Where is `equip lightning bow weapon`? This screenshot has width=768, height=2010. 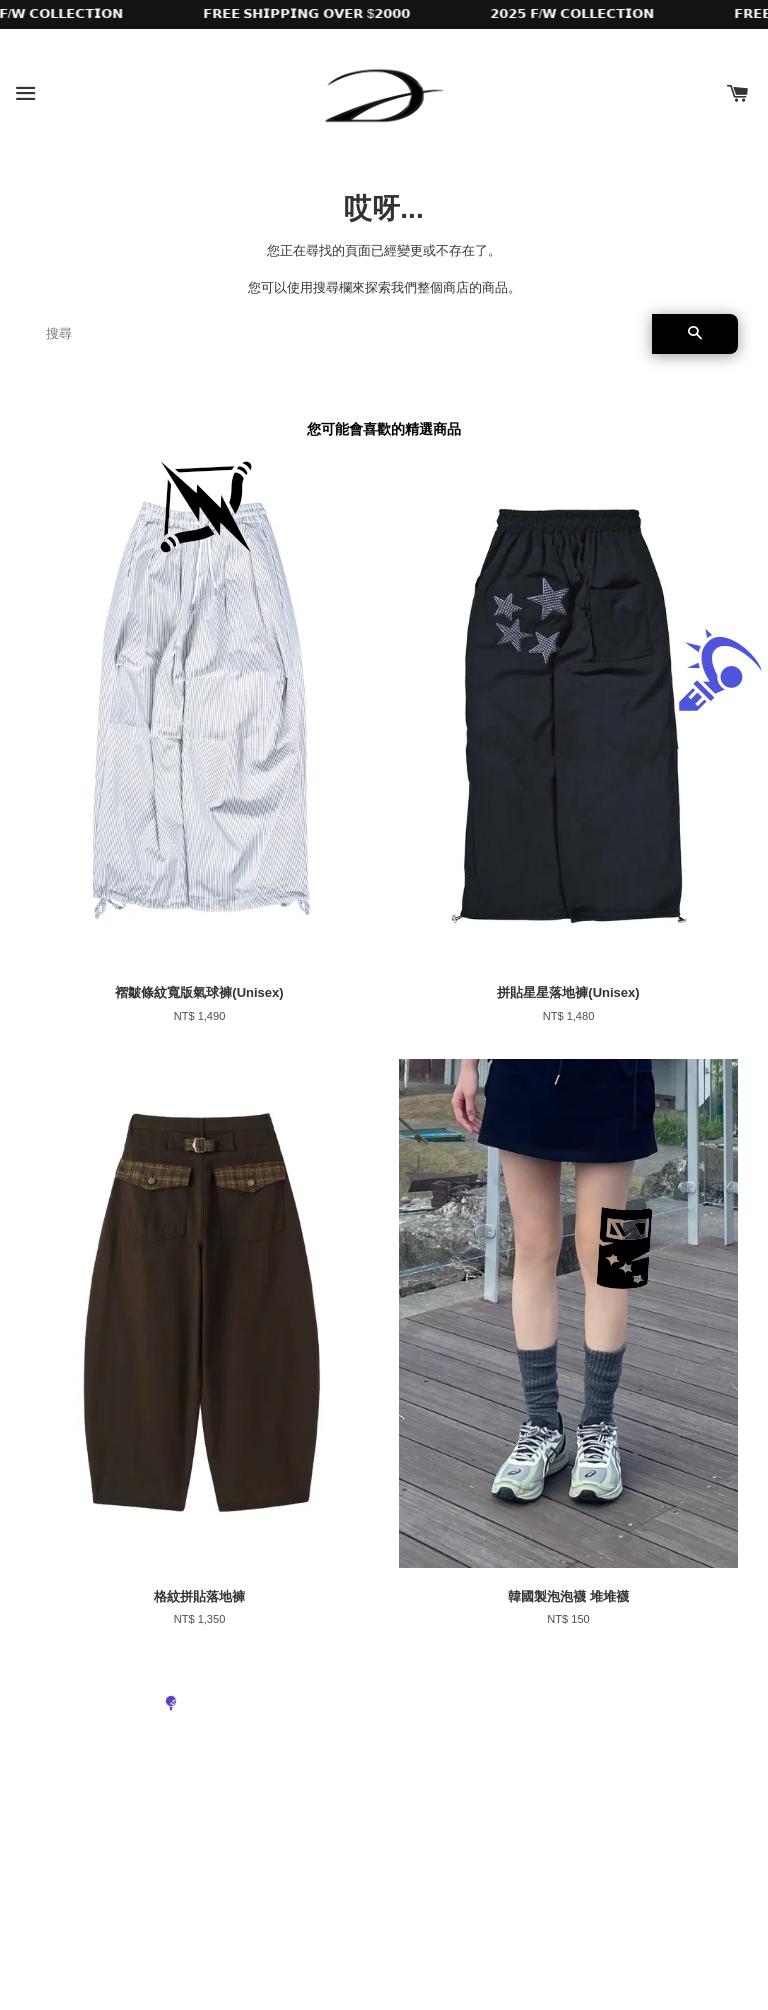
equip lightning bow weapon is located at coordinates (206, 507).